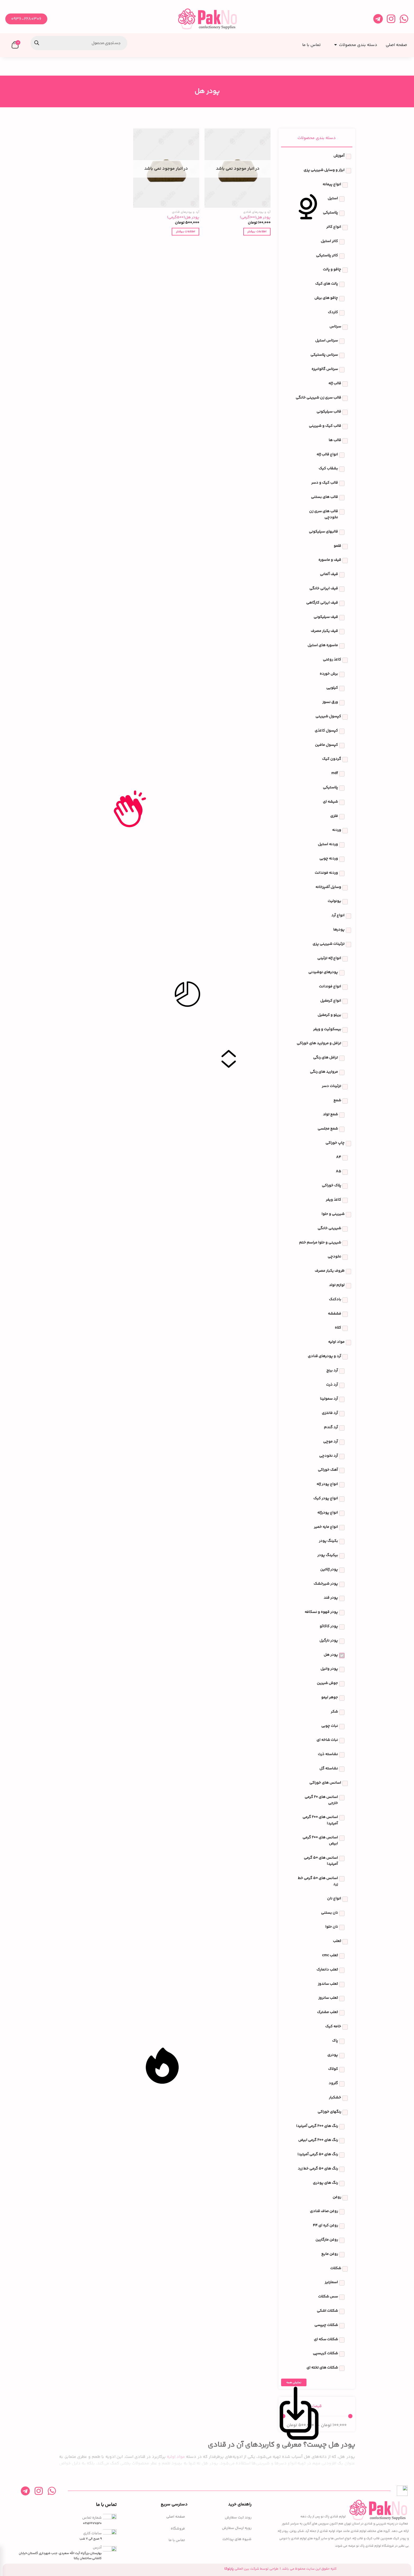 Image resolution: width=414 pixels, height=2576 pixels. Describe the element at coordinates (307, 207) in the screenshot. I see `access global or international settings` at that location.